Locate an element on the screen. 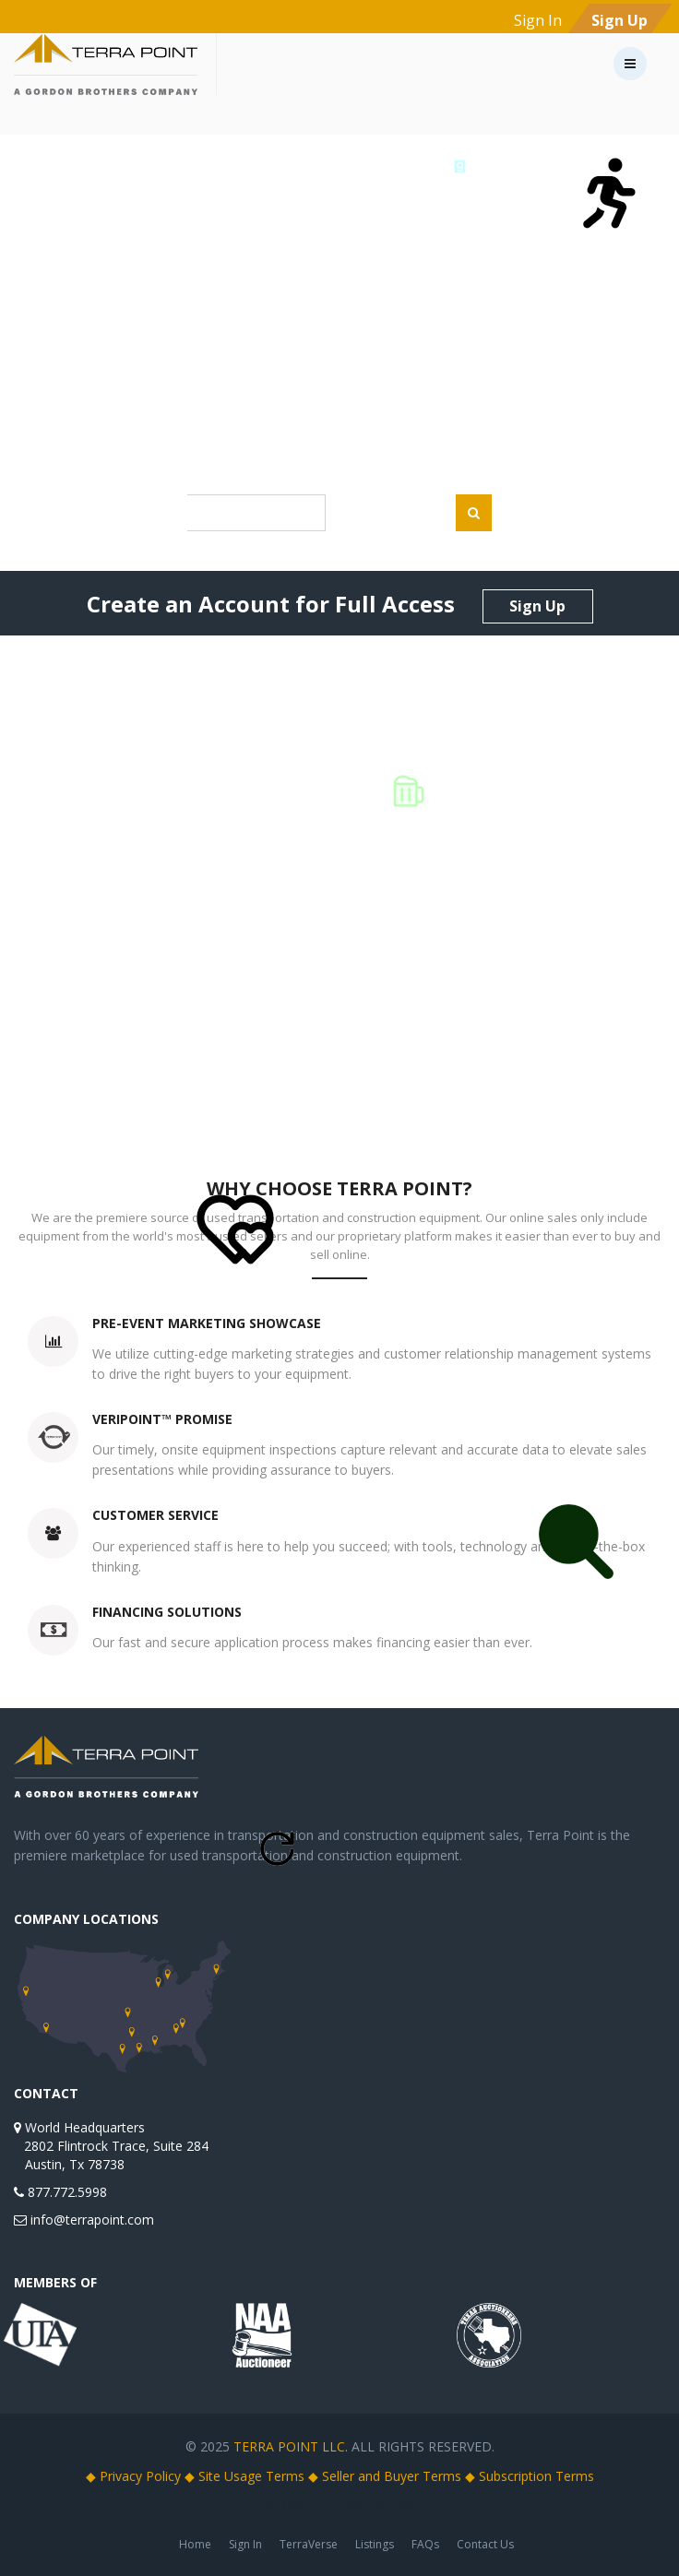  view liked or favorited items is located at coordinates (235, 1229).